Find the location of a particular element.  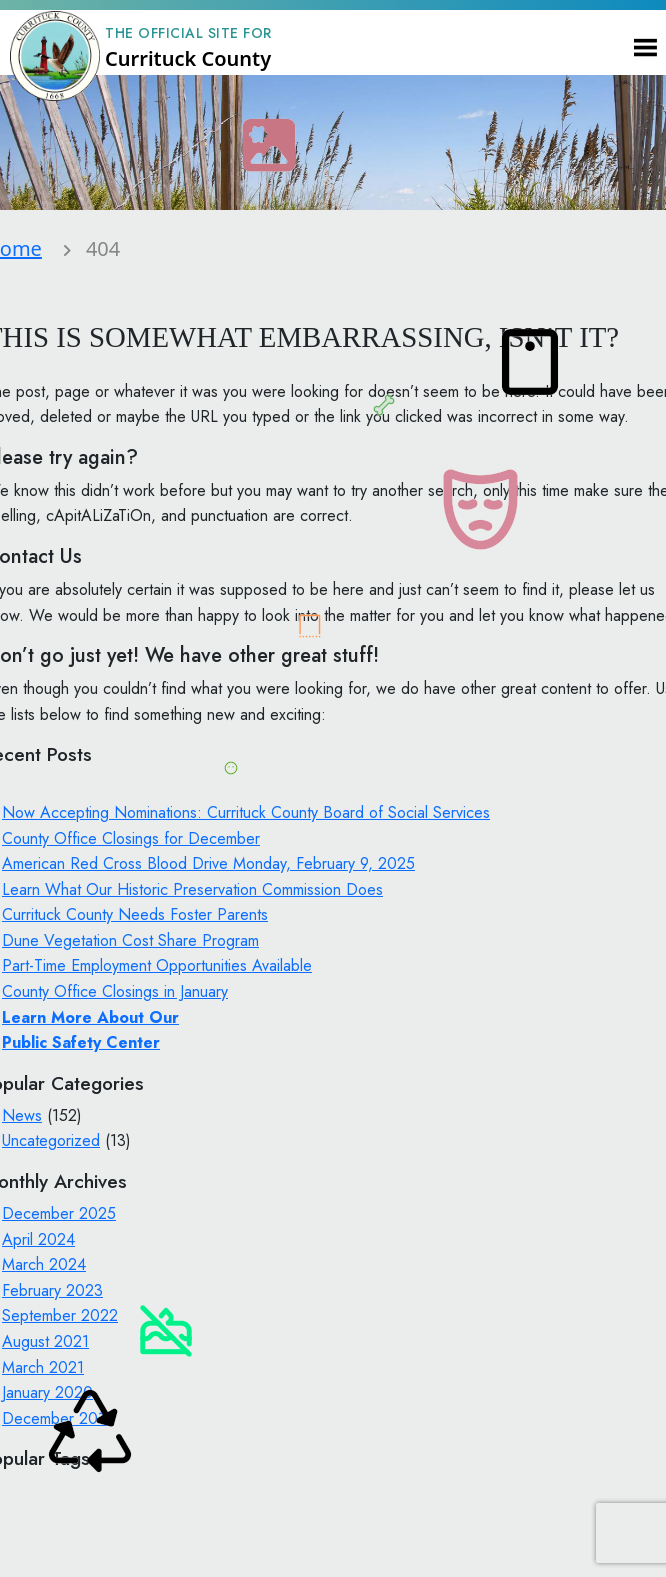

access pet-related features or settings is located at coordinates (384, 405).